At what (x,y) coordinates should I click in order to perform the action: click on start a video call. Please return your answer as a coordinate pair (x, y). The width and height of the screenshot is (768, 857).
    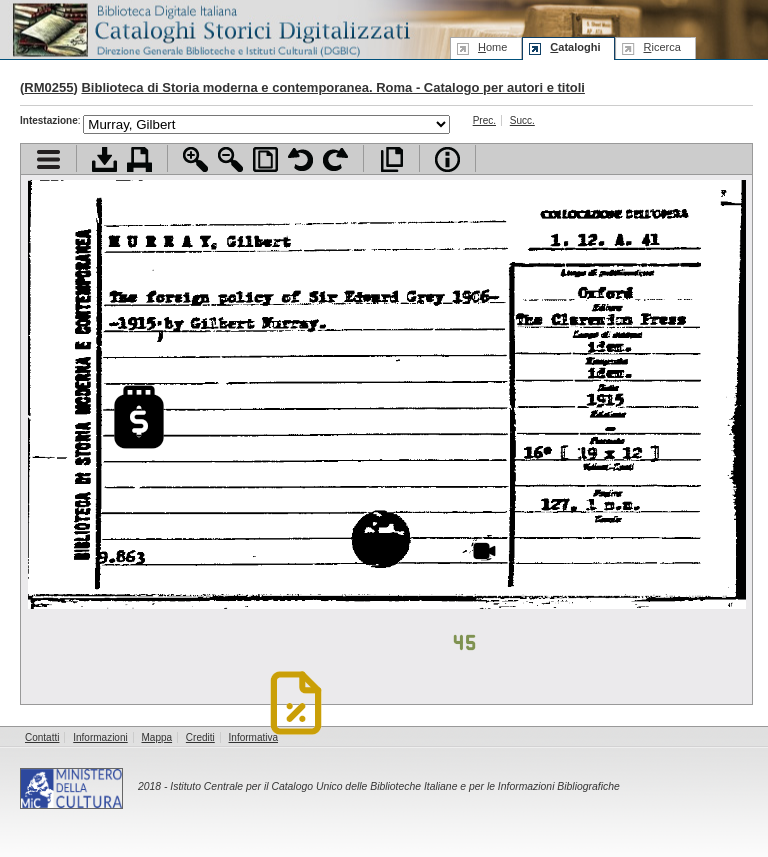
    Looking at the image, I should click on (485, 551).